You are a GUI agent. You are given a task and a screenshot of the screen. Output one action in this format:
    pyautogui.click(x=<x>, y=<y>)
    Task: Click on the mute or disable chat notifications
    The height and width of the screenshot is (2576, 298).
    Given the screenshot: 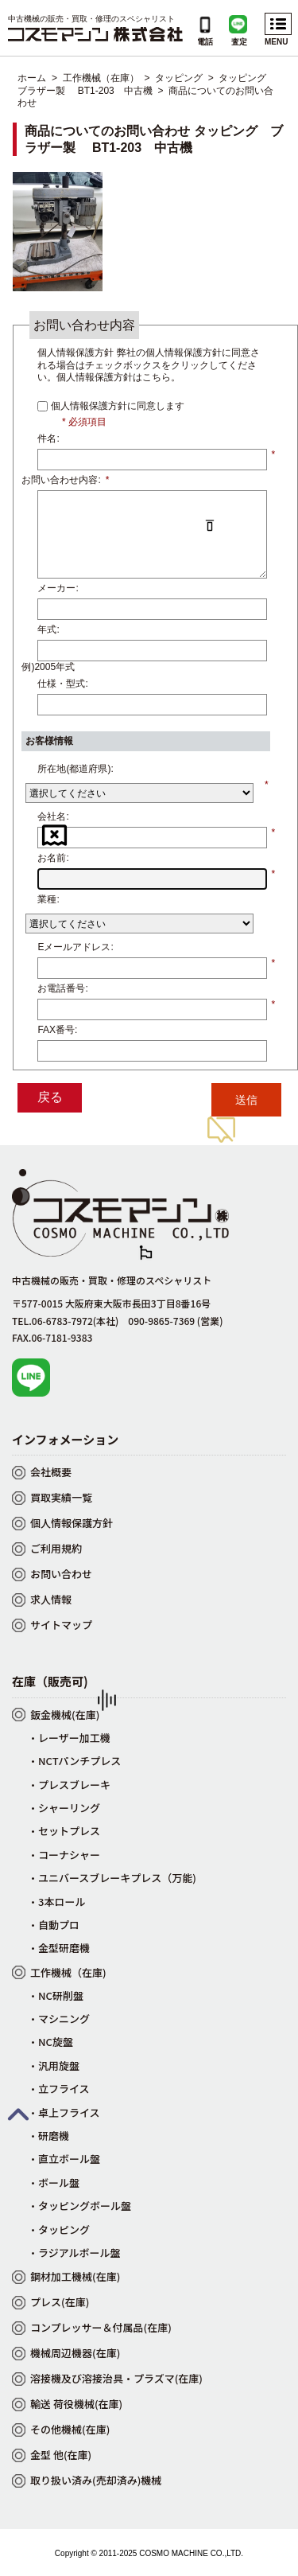 What is the action you would take?
    pyautogui.click(x=221, y=1128)
    